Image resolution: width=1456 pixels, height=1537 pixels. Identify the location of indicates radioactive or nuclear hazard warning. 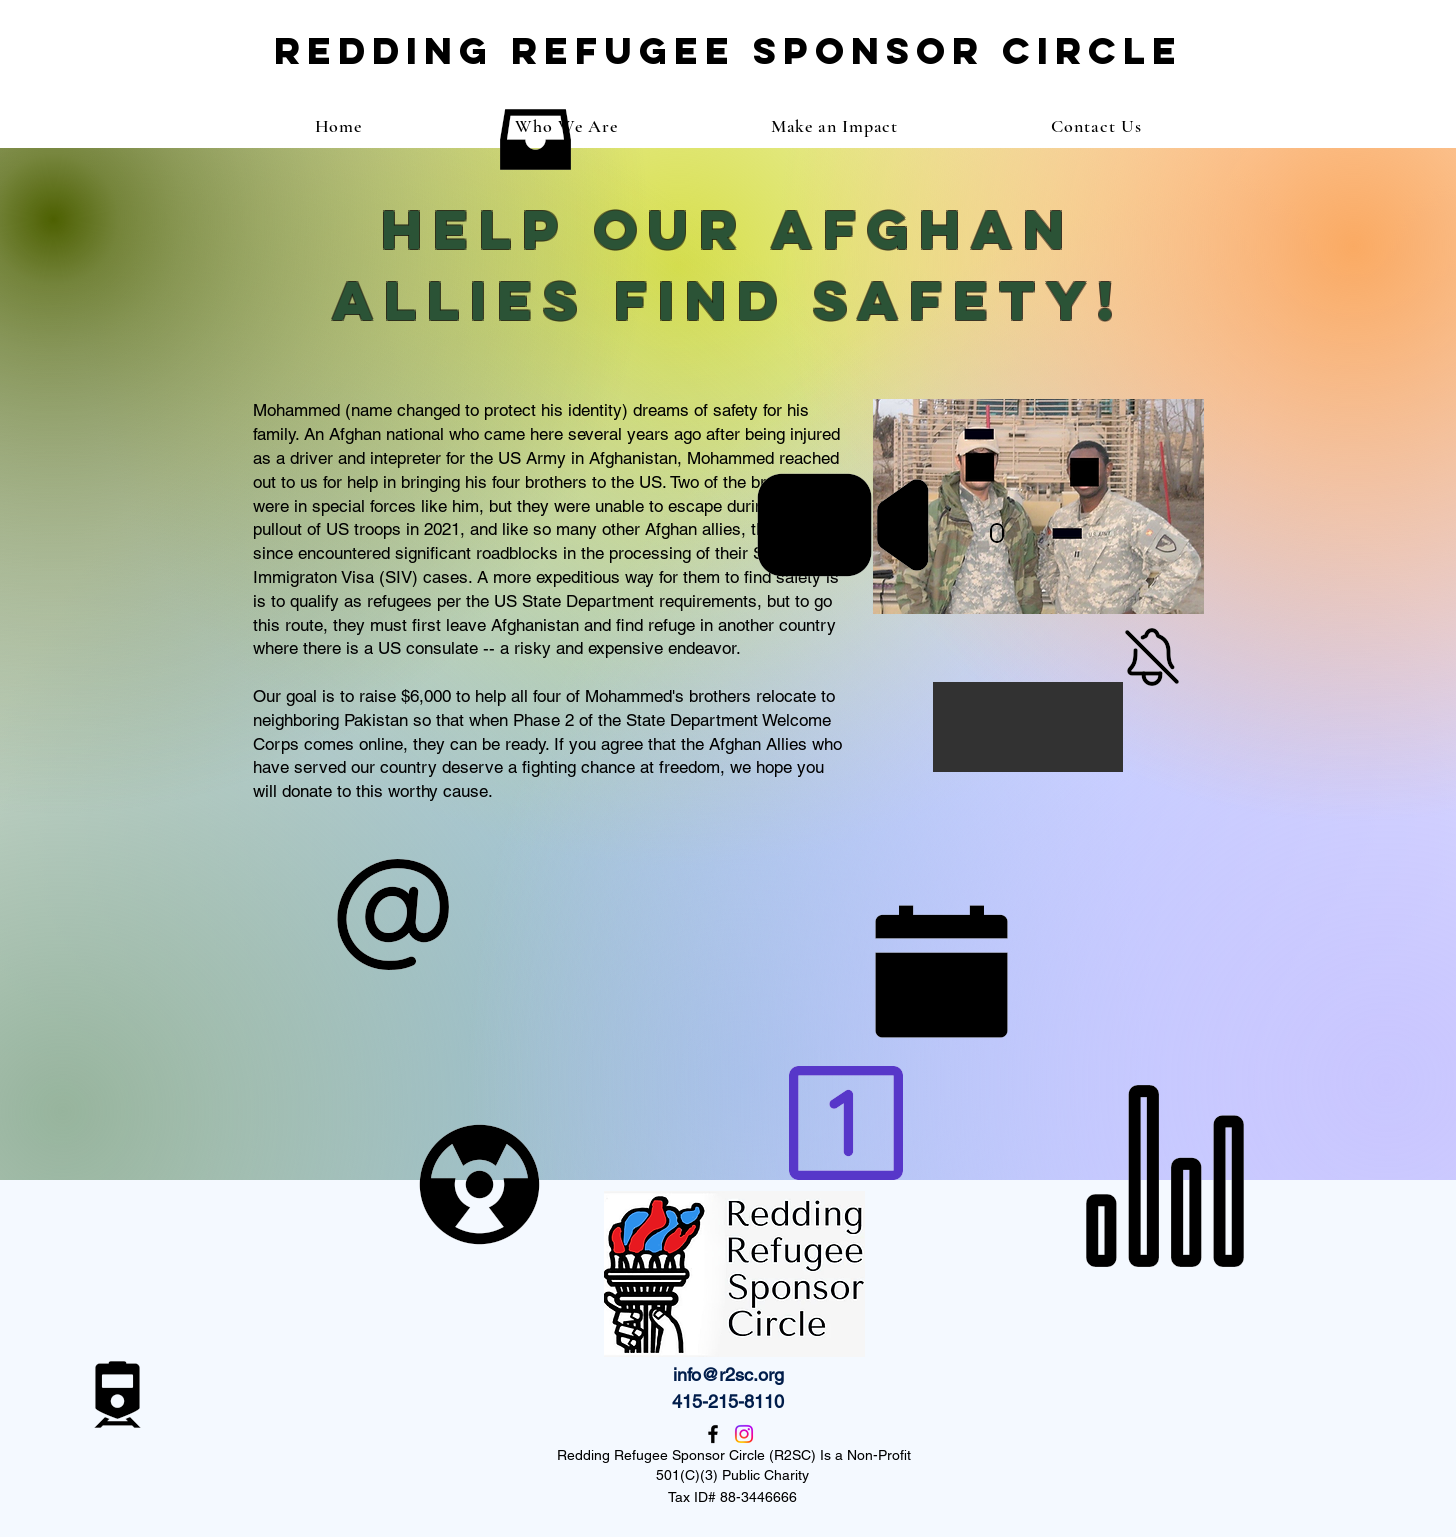
(479, 1184).